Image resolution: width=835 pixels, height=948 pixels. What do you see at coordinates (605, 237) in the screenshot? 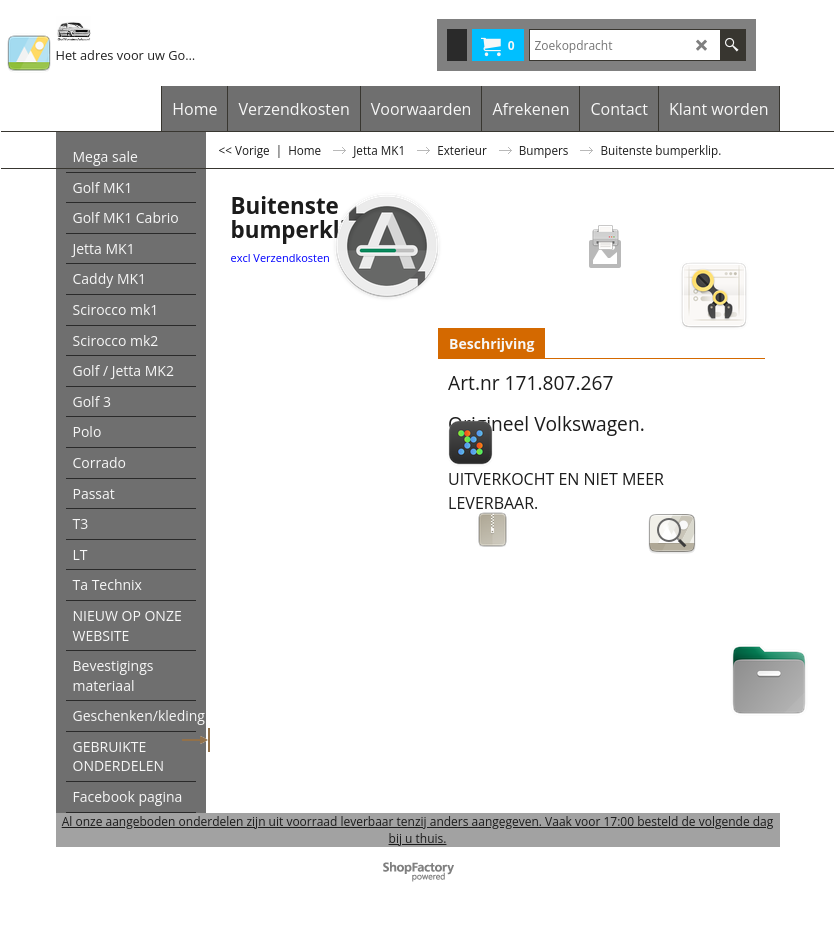
I see `print the current document` at bounding box center [605, 237].